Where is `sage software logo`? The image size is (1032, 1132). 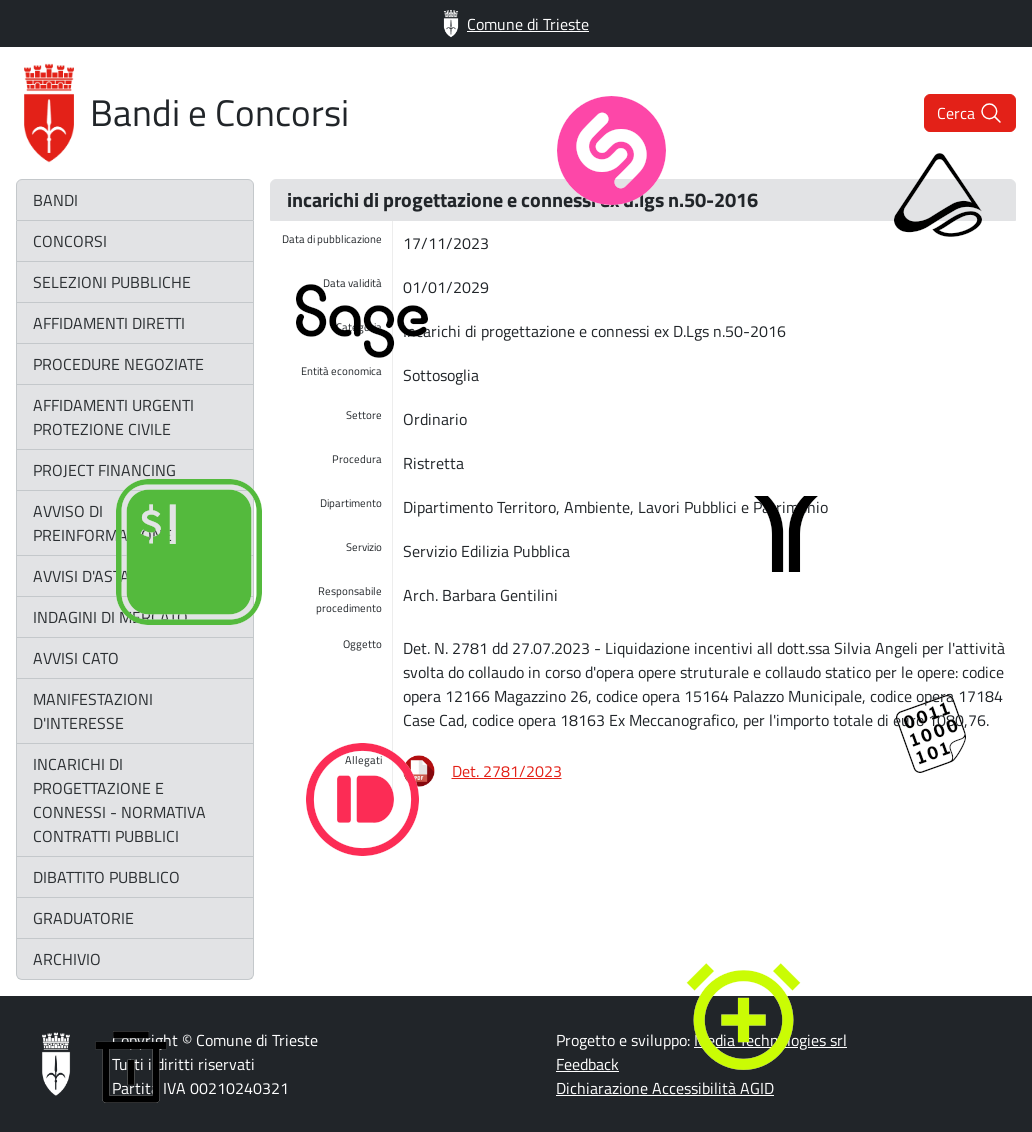 sage software logo is located at coordinates (362, 321).